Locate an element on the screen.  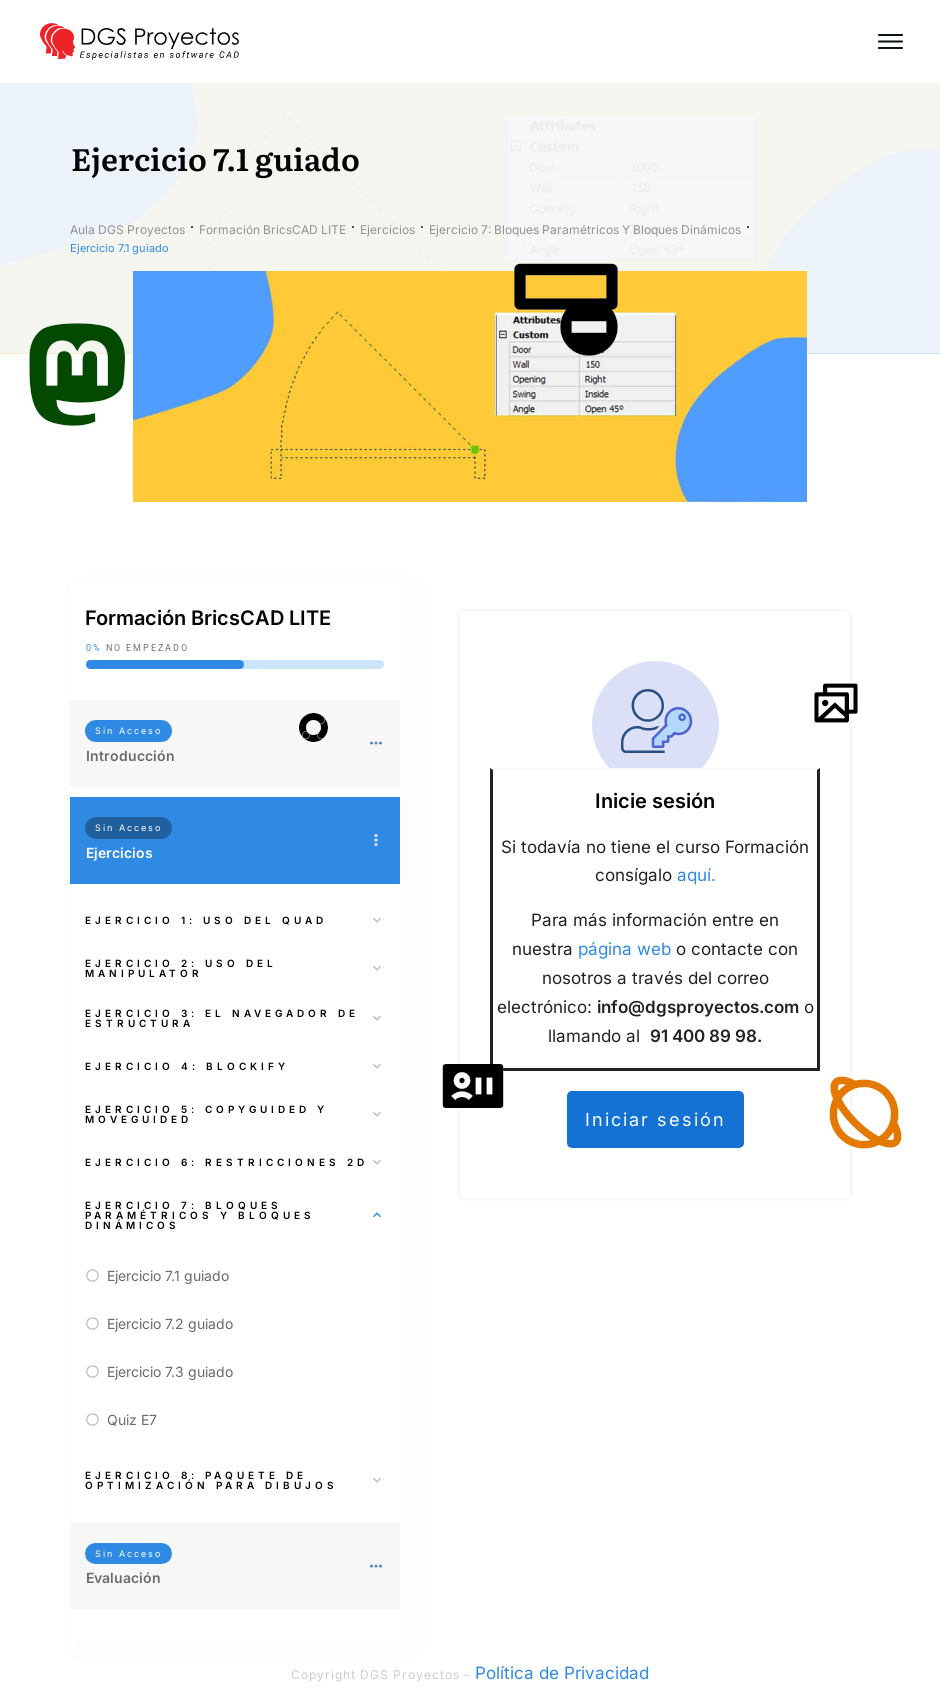
open Mastodon app is located at coordinates (75, 374).